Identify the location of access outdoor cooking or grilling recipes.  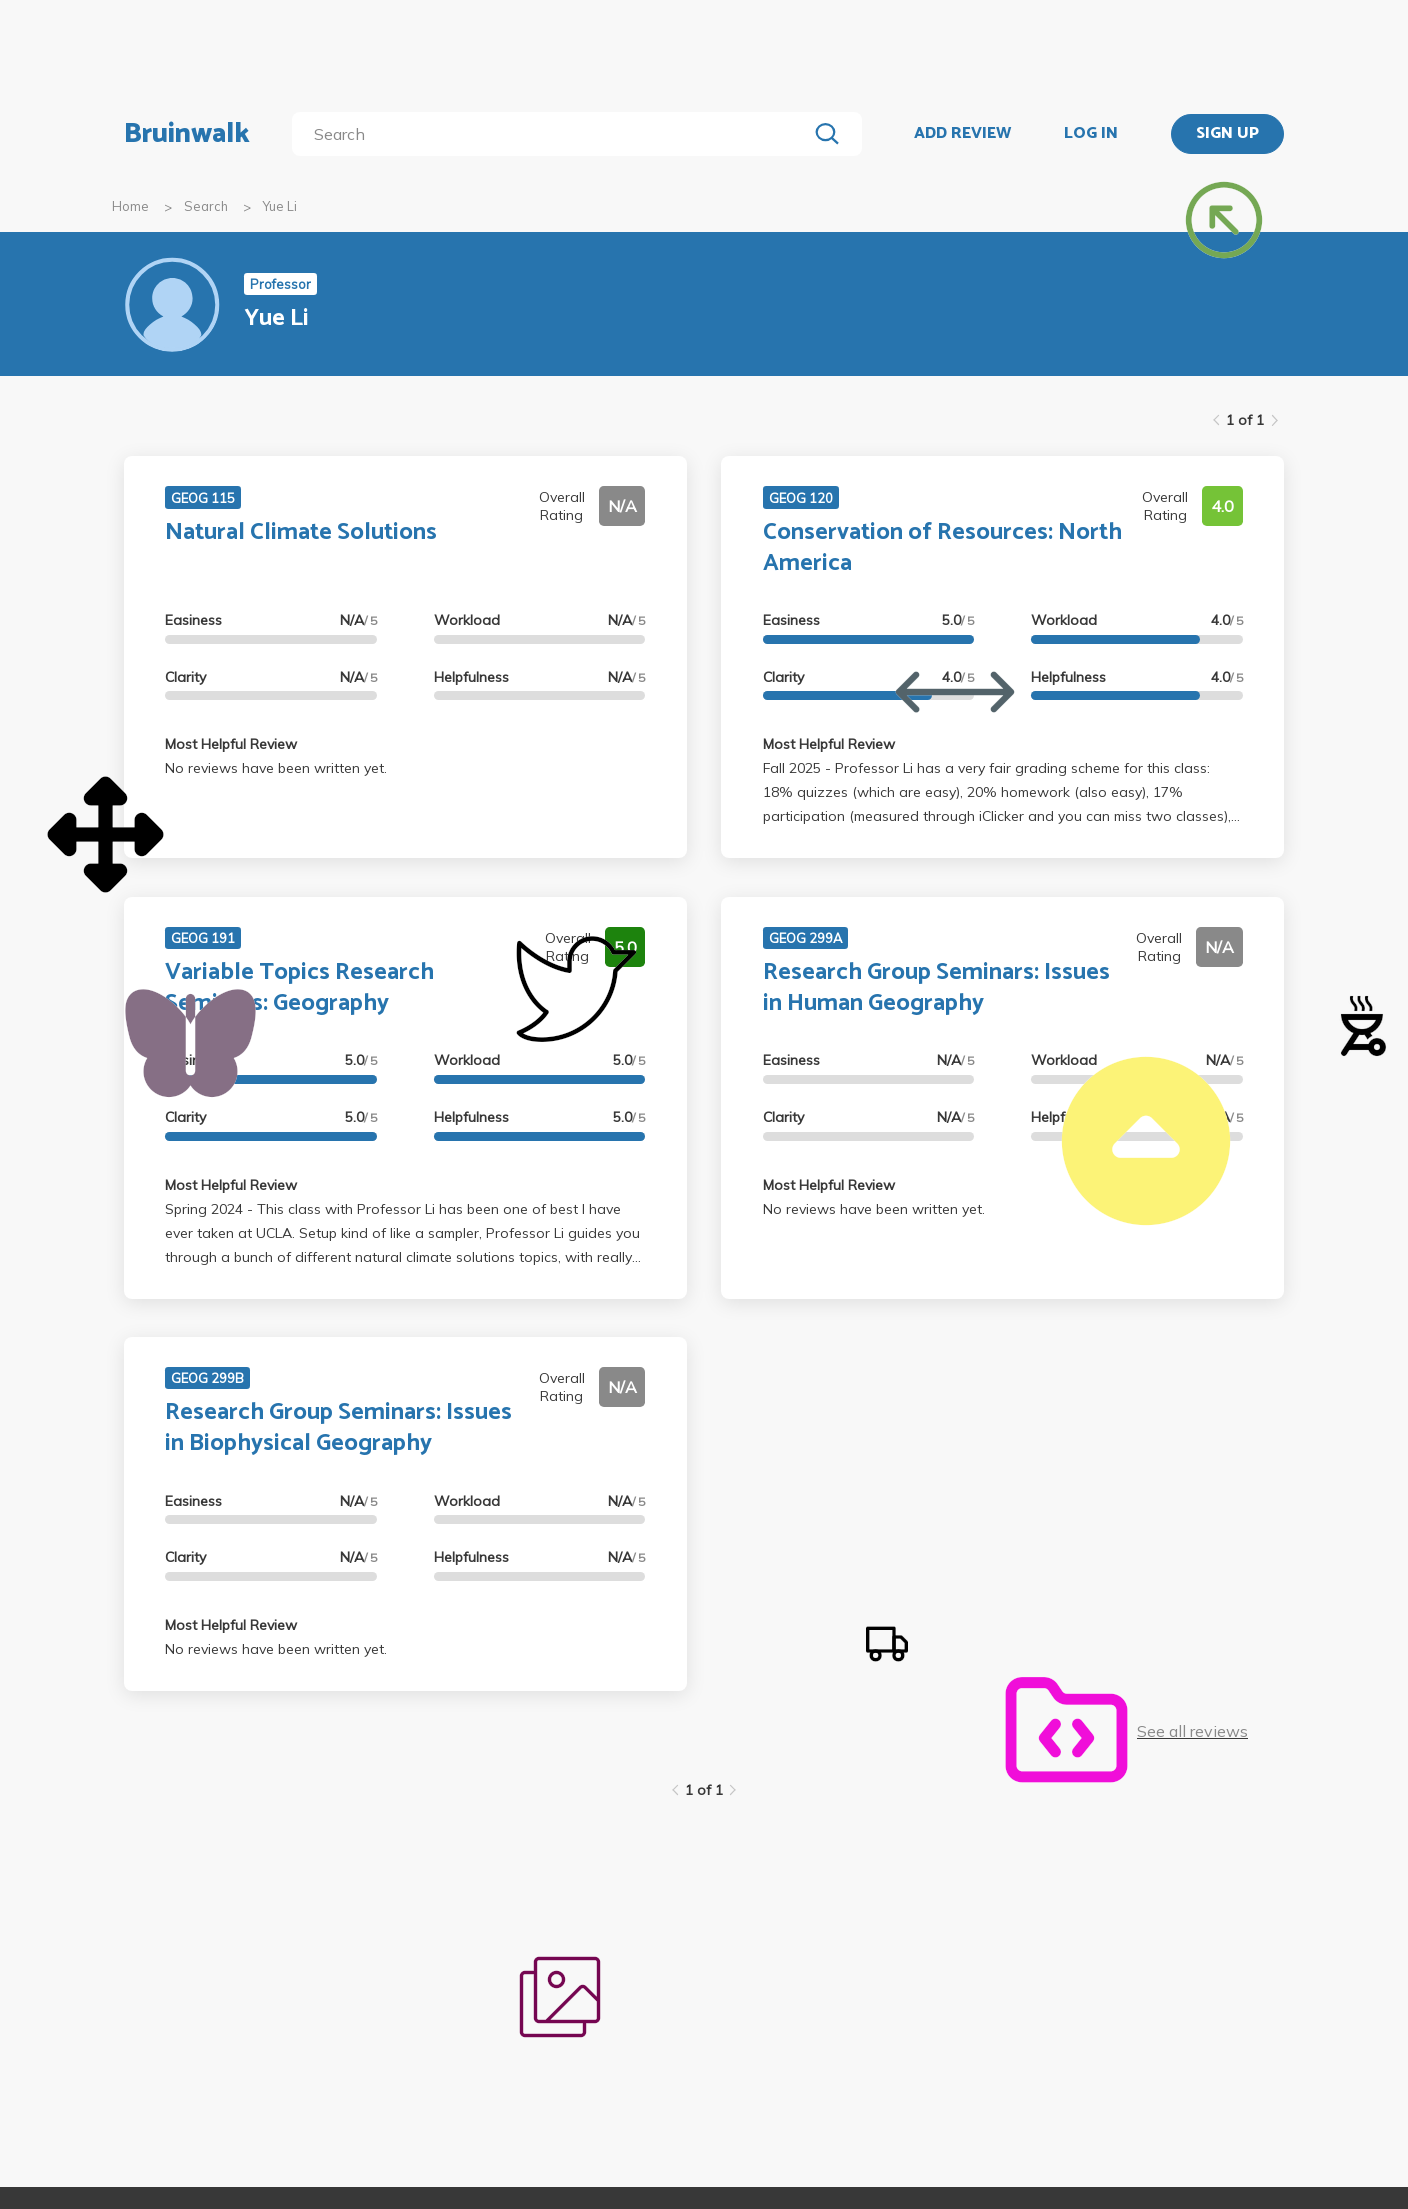
(1362, 1026).